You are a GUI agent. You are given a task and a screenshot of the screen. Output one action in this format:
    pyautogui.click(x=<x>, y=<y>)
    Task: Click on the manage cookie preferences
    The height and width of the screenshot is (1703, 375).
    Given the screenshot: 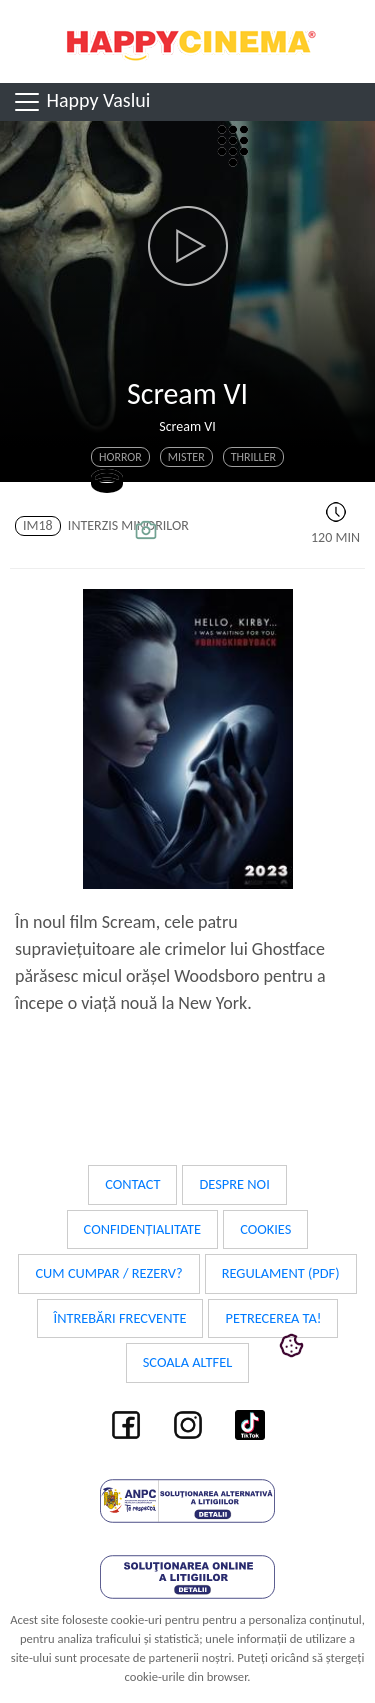 What is the action you would take?
    pyautogui.click(x=291, y=1345)
    